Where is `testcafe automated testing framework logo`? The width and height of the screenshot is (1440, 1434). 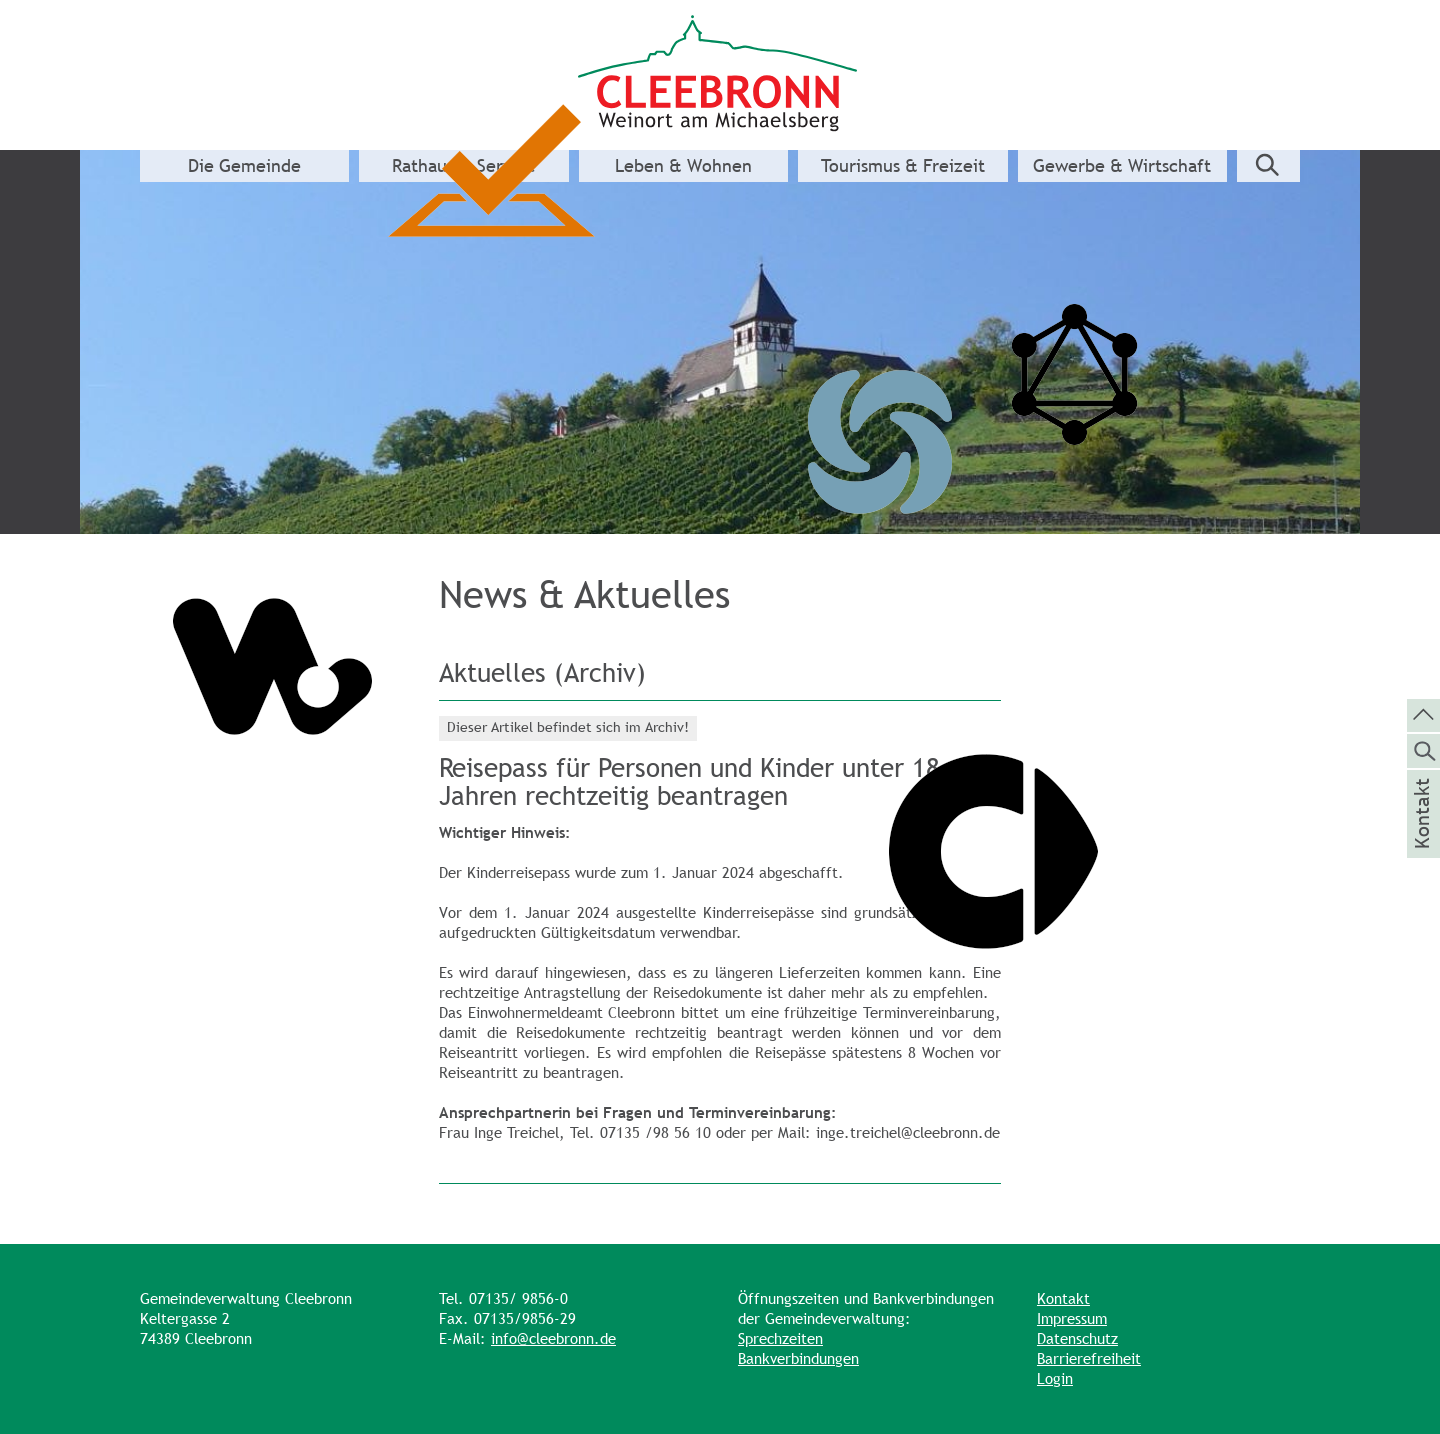
testcafe automated testing framework logo is located at coordinates (491, 170).